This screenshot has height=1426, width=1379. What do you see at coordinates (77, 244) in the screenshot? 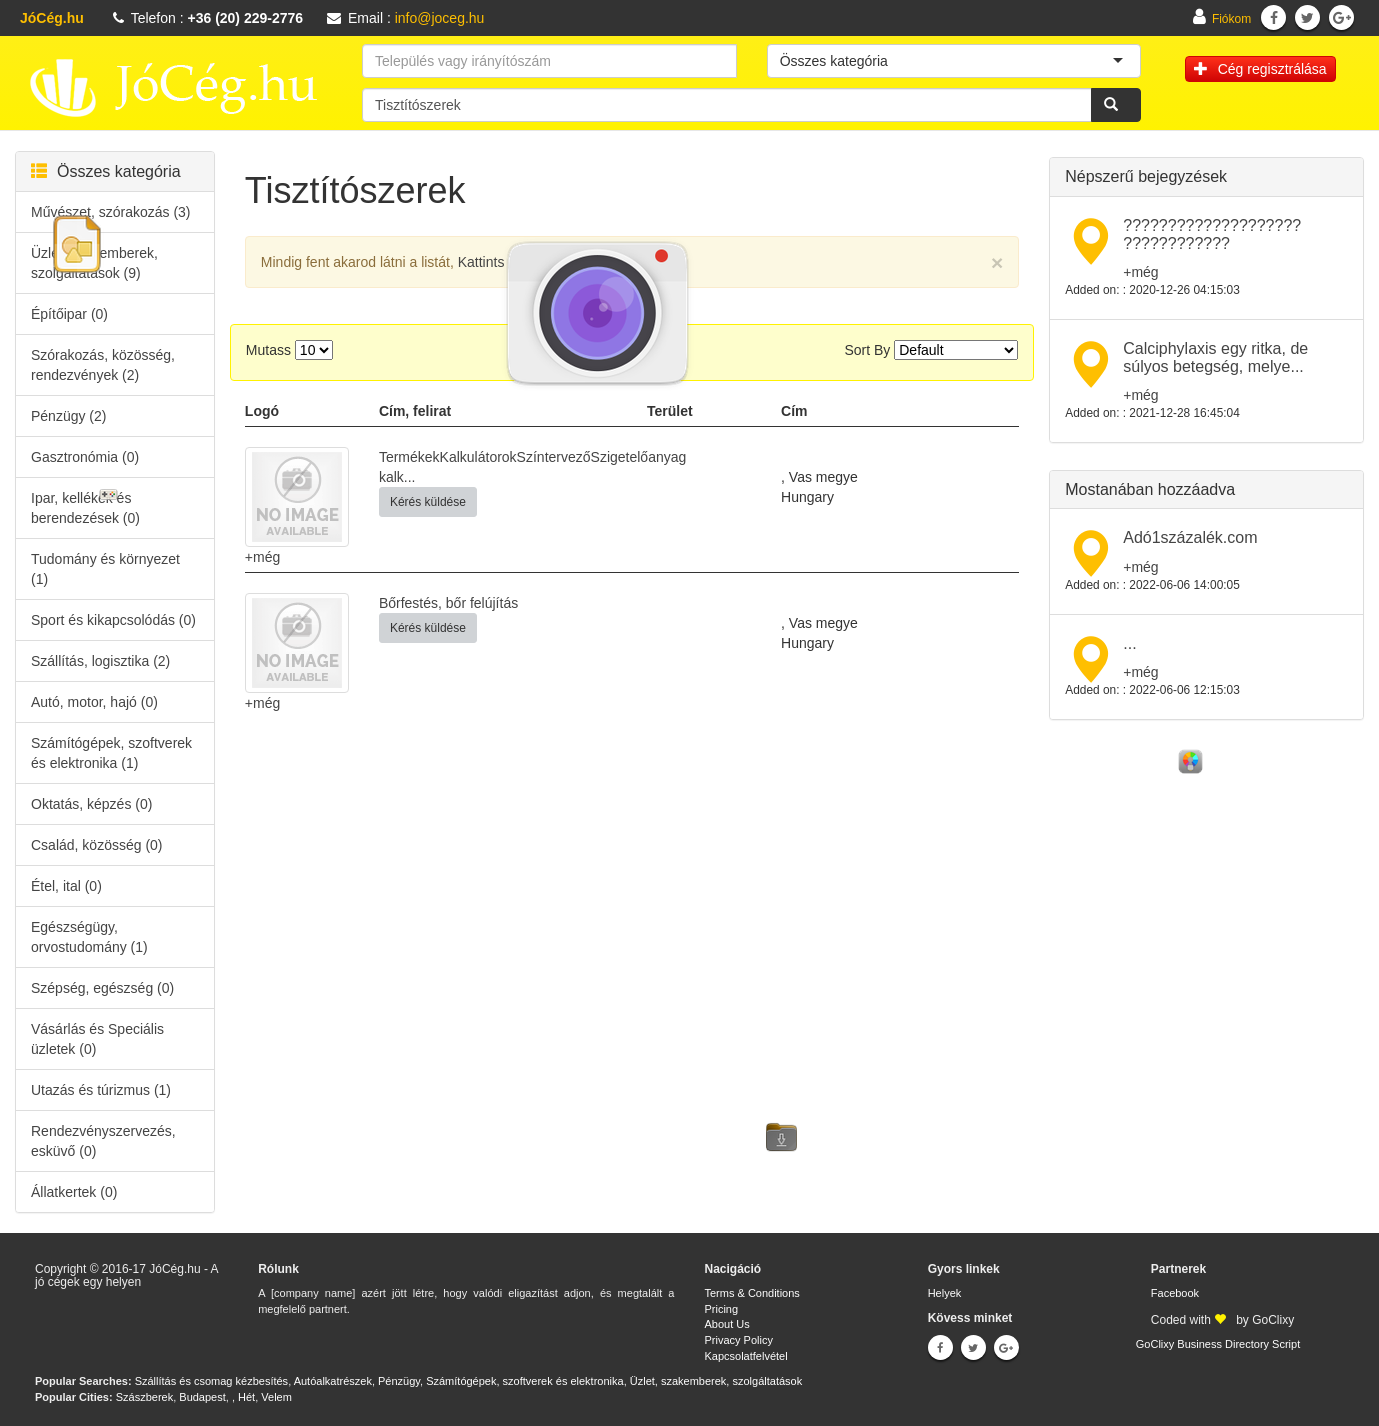
I see `libreoffice draw document file` at bounding box center [77, 244].